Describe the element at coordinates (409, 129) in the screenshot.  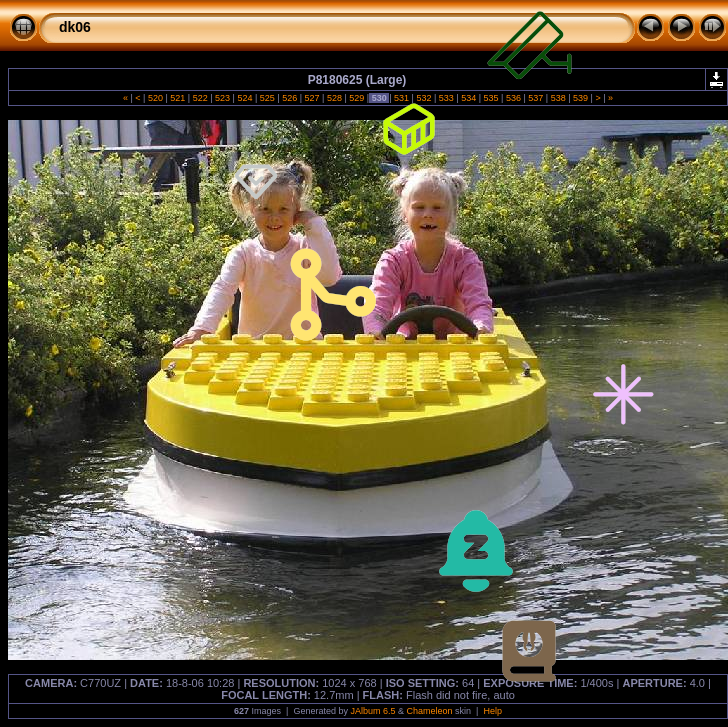
I see `view container or package contents` at that location.